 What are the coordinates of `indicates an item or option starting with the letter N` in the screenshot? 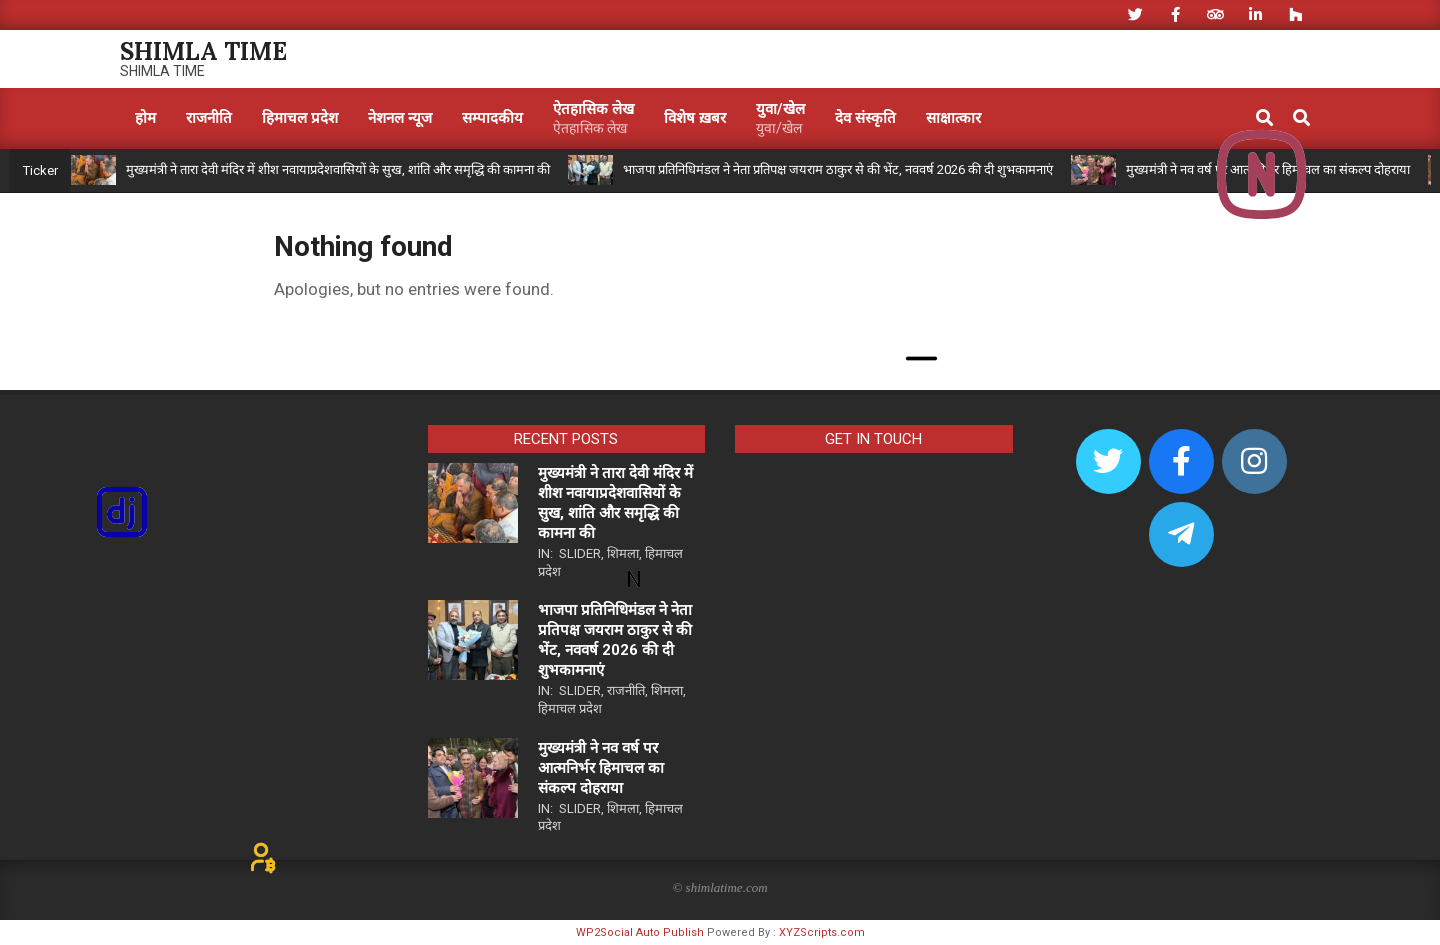 It's located at (634, 579).